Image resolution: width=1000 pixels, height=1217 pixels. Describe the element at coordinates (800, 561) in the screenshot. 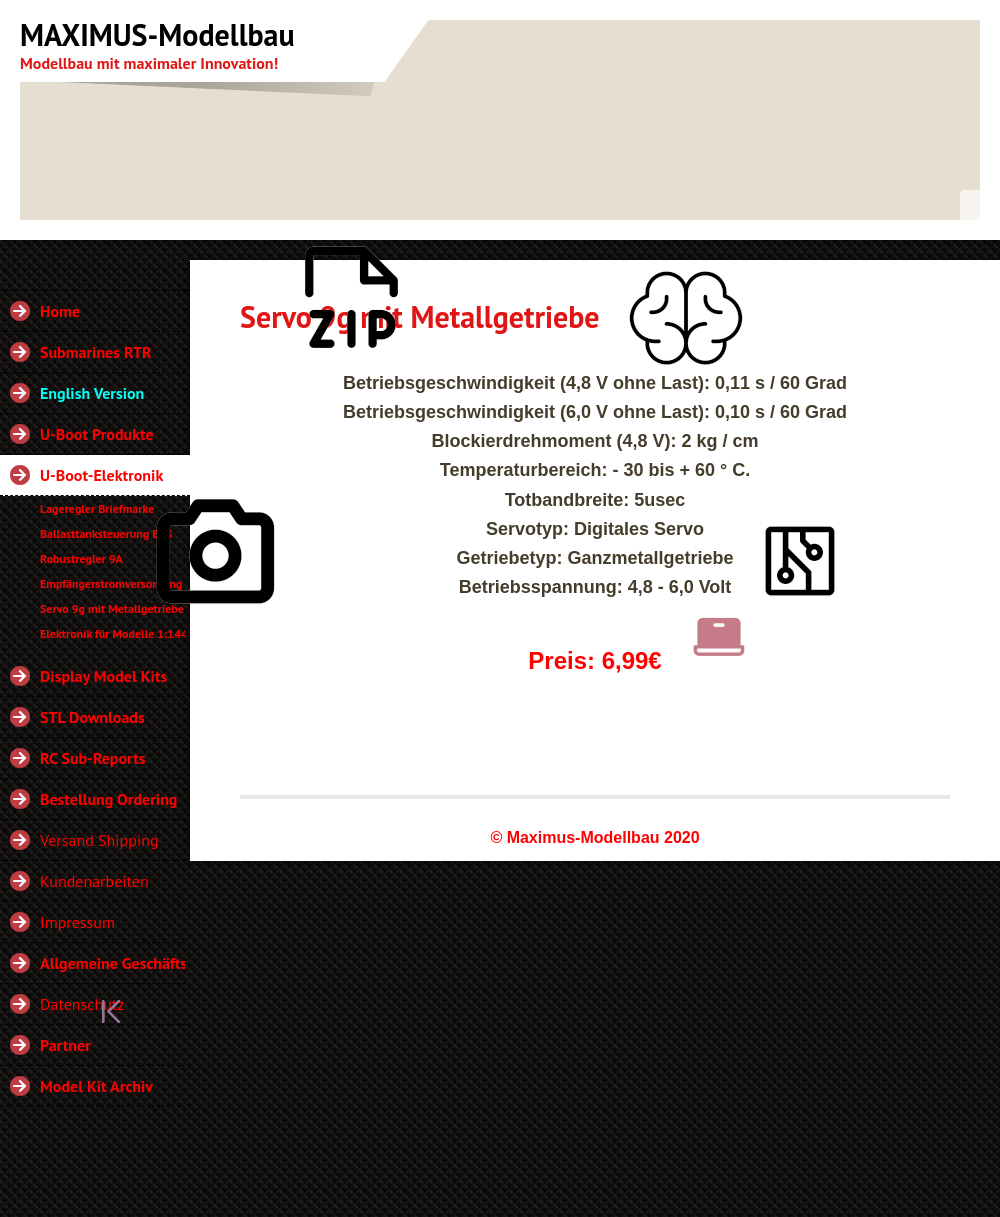

I see `access hardware or circuit settings` at that location.